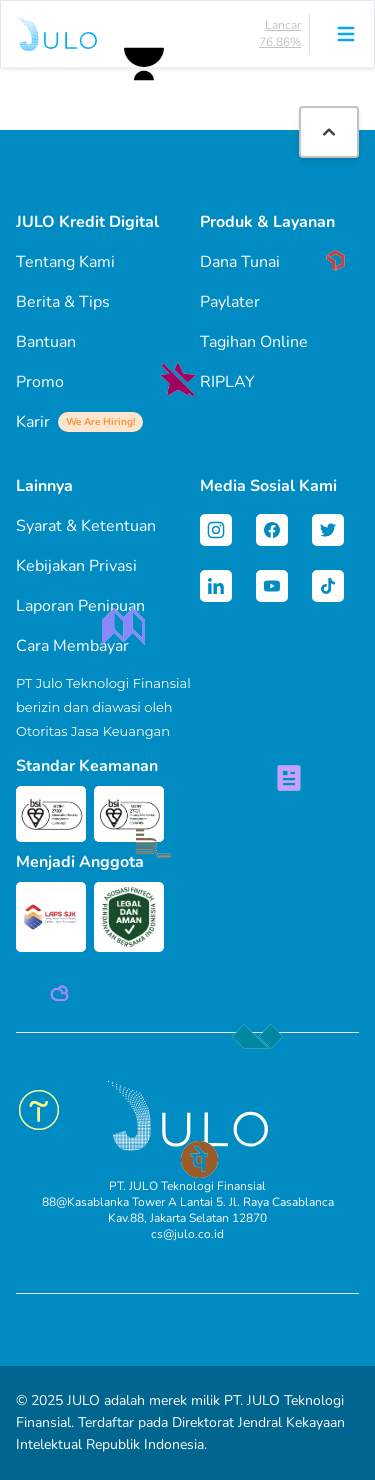  What do you see at coordinates (199, 1159) in the screenshot?
I see `open PhonePe payment app` at bounding box center [199, 1159].